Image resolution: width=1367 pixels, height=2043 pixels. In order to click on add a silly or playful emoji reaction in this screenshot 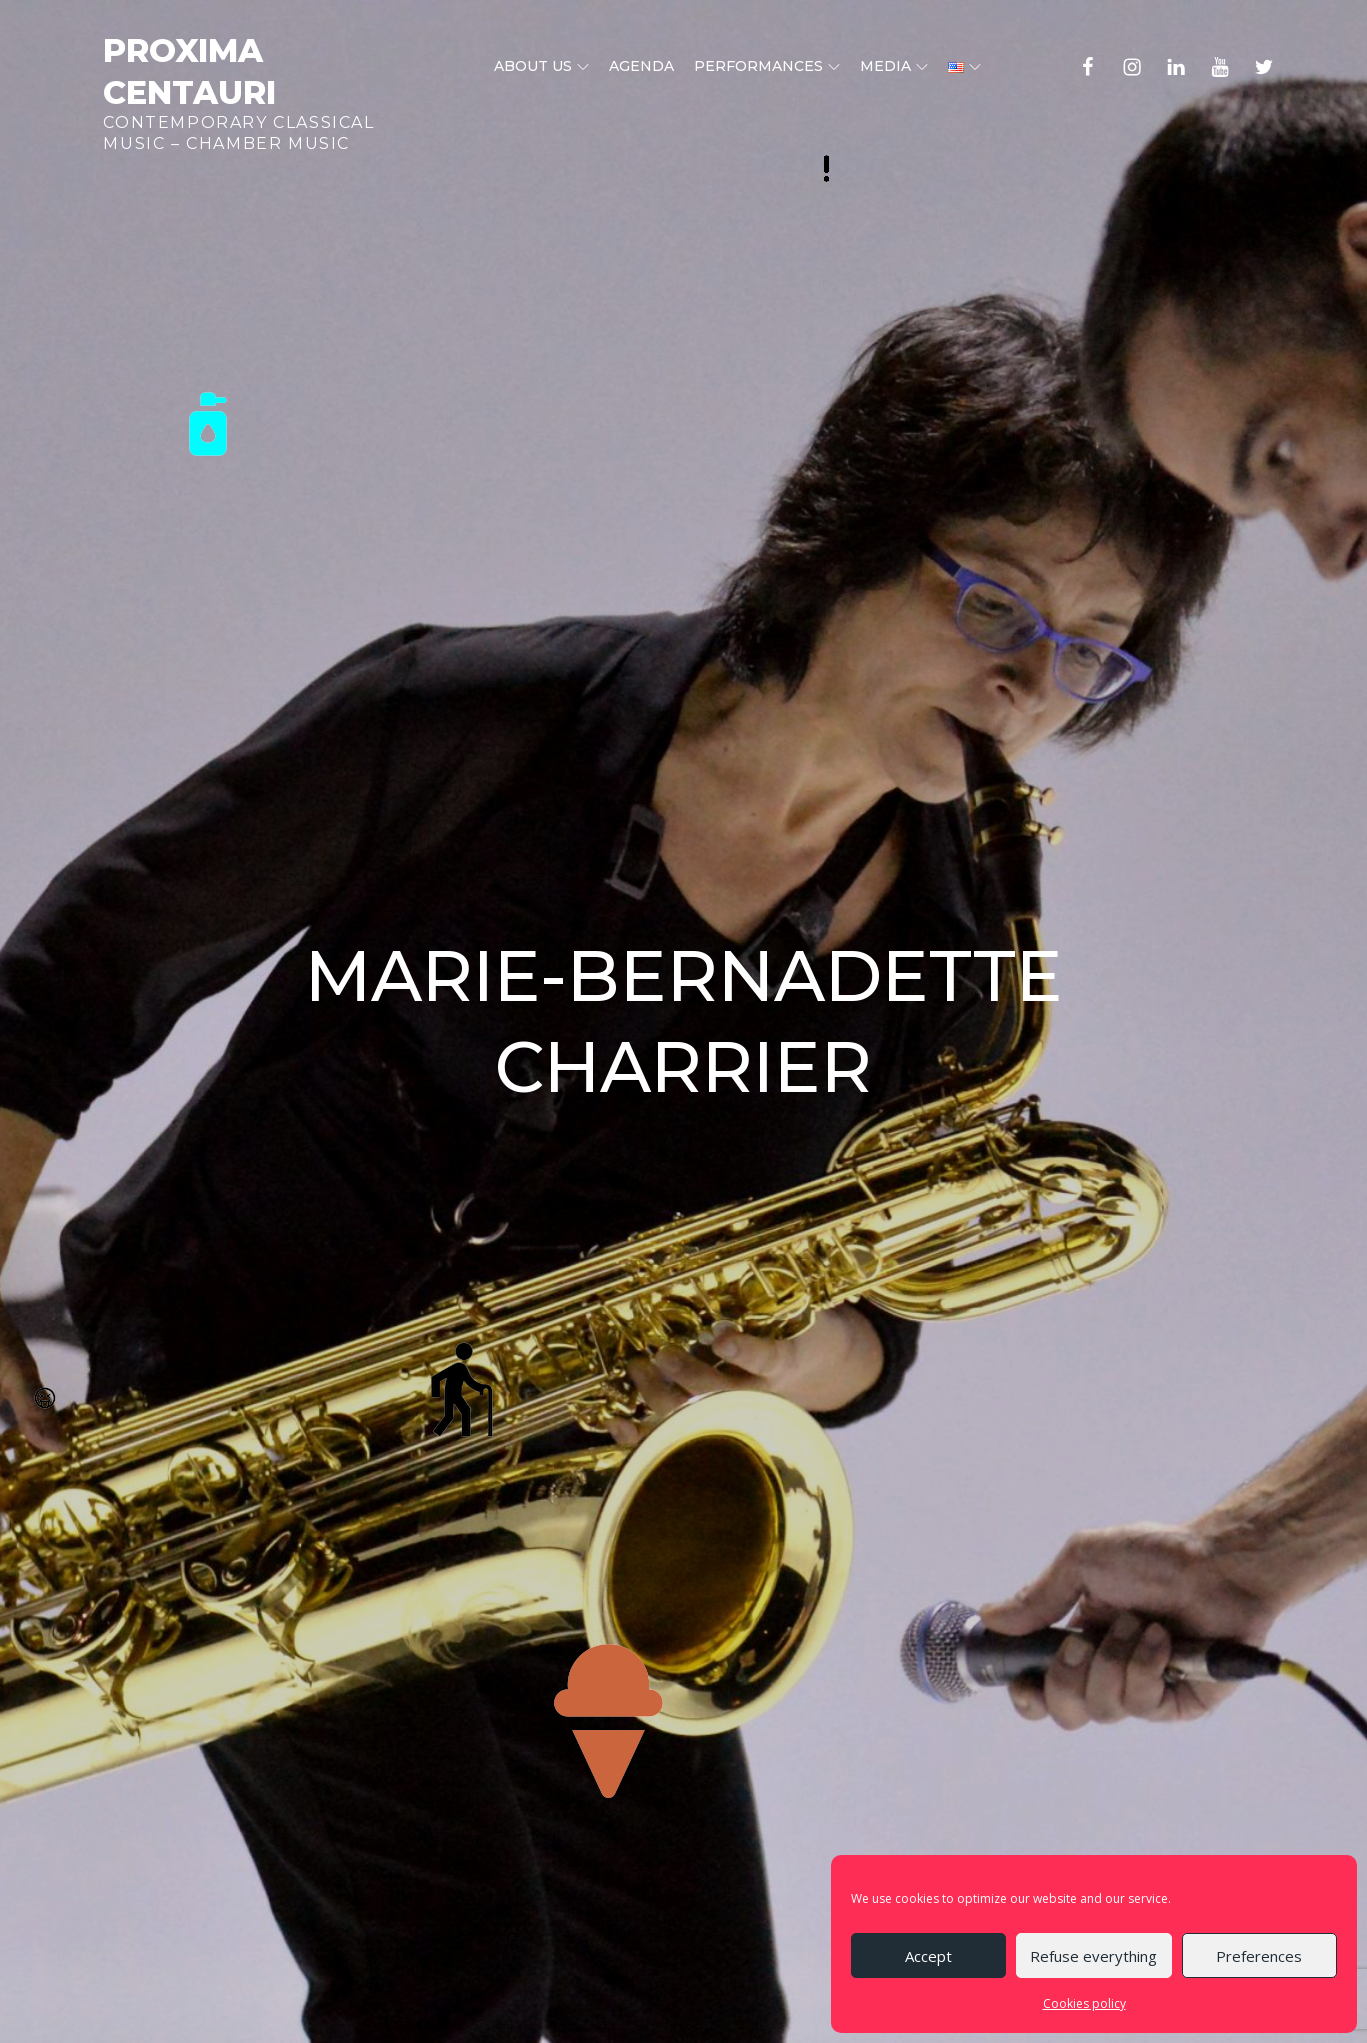, I will do `click(45, 1398)`.